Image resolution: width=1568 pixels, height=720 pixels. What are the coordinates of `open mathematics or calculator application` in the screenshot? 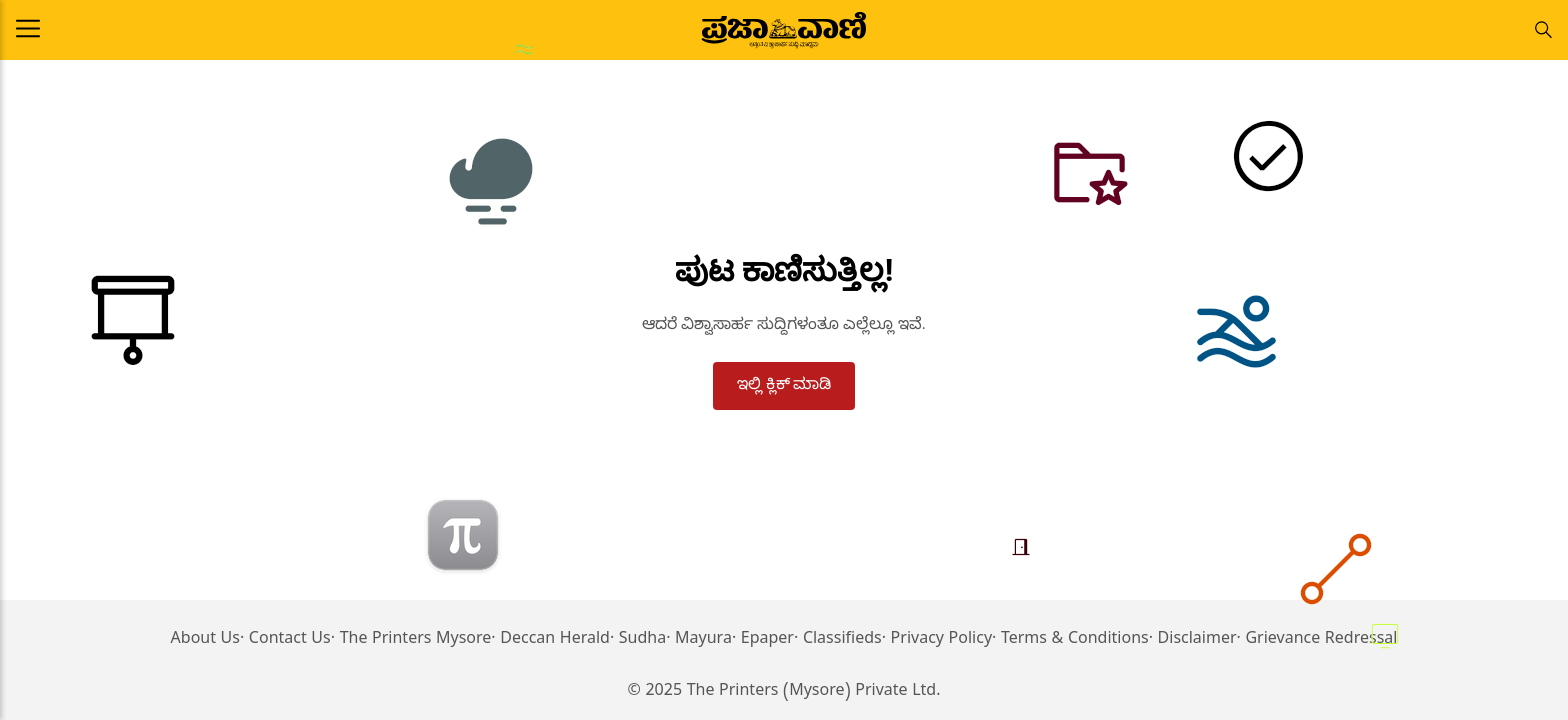 It's located at (463, 535).